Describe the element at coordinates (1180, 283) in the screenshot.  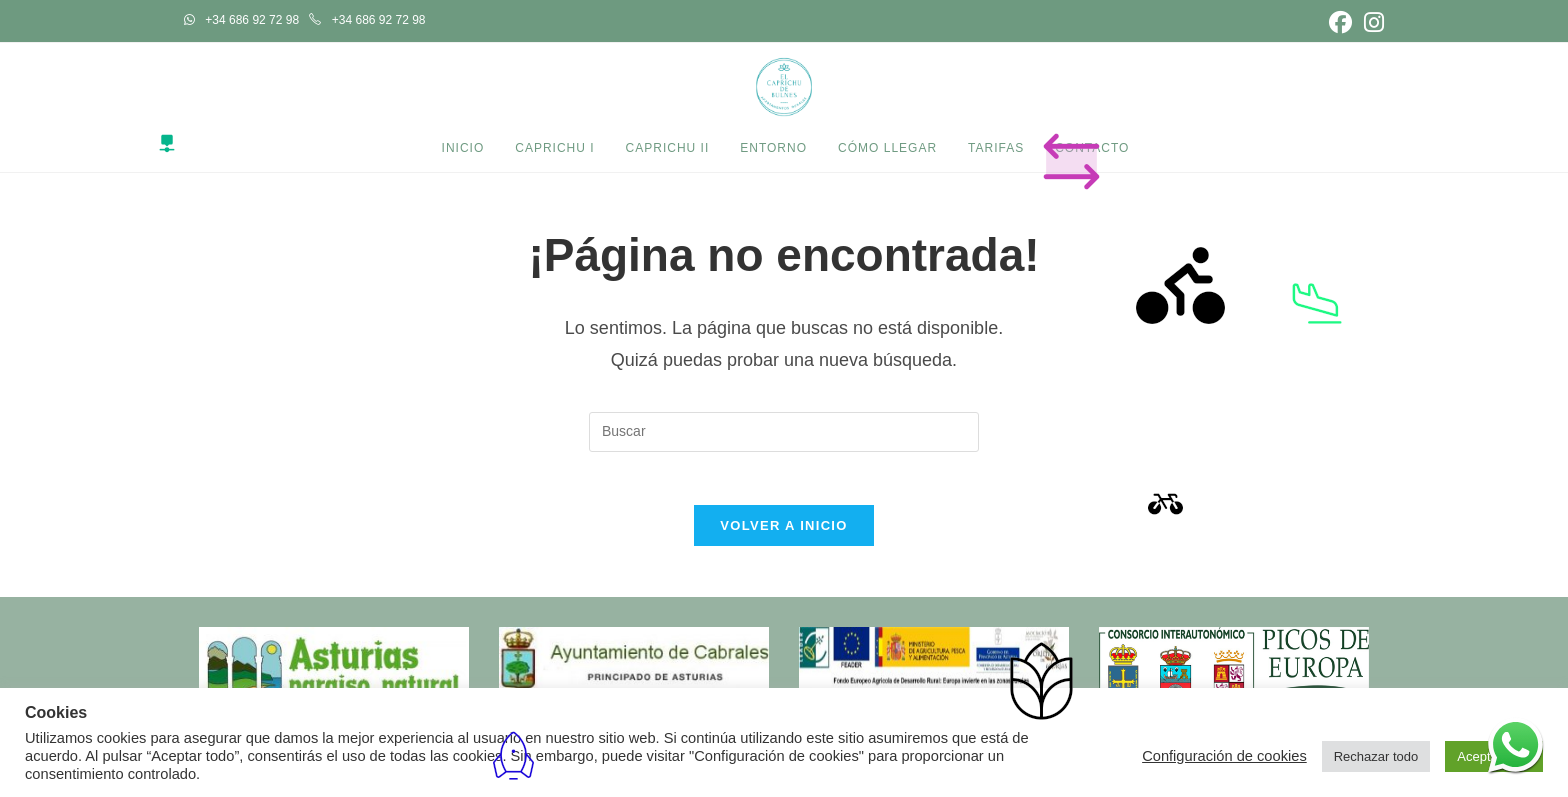
I see `select cycling as your transportation mode` at that location.